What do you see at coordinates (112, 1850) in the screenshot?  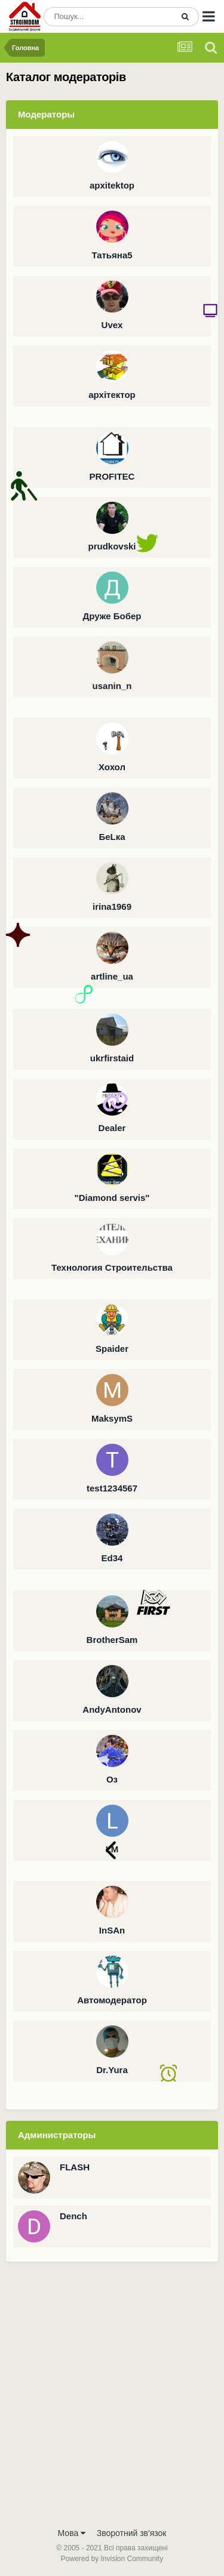 I see `go back to the previous screen` at bounding box center [112, 1850].